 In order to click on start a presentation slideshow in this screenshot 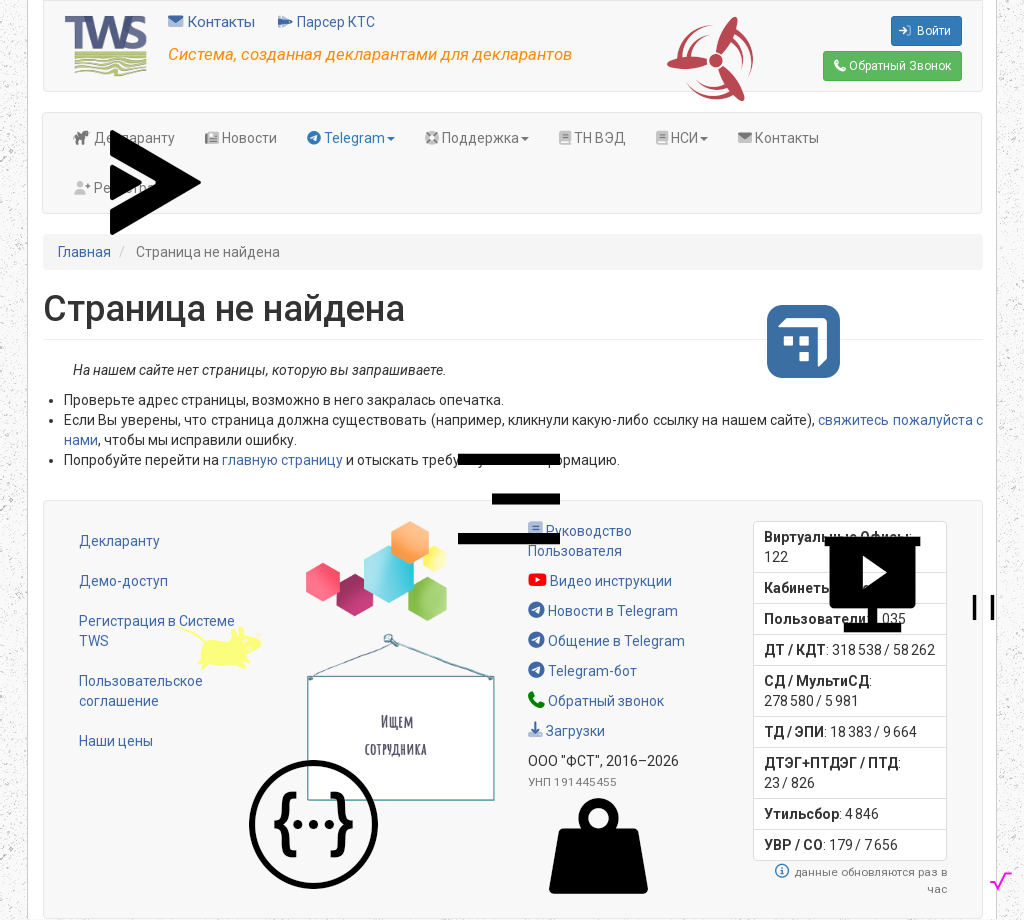, I will do `click(872, 584)`.